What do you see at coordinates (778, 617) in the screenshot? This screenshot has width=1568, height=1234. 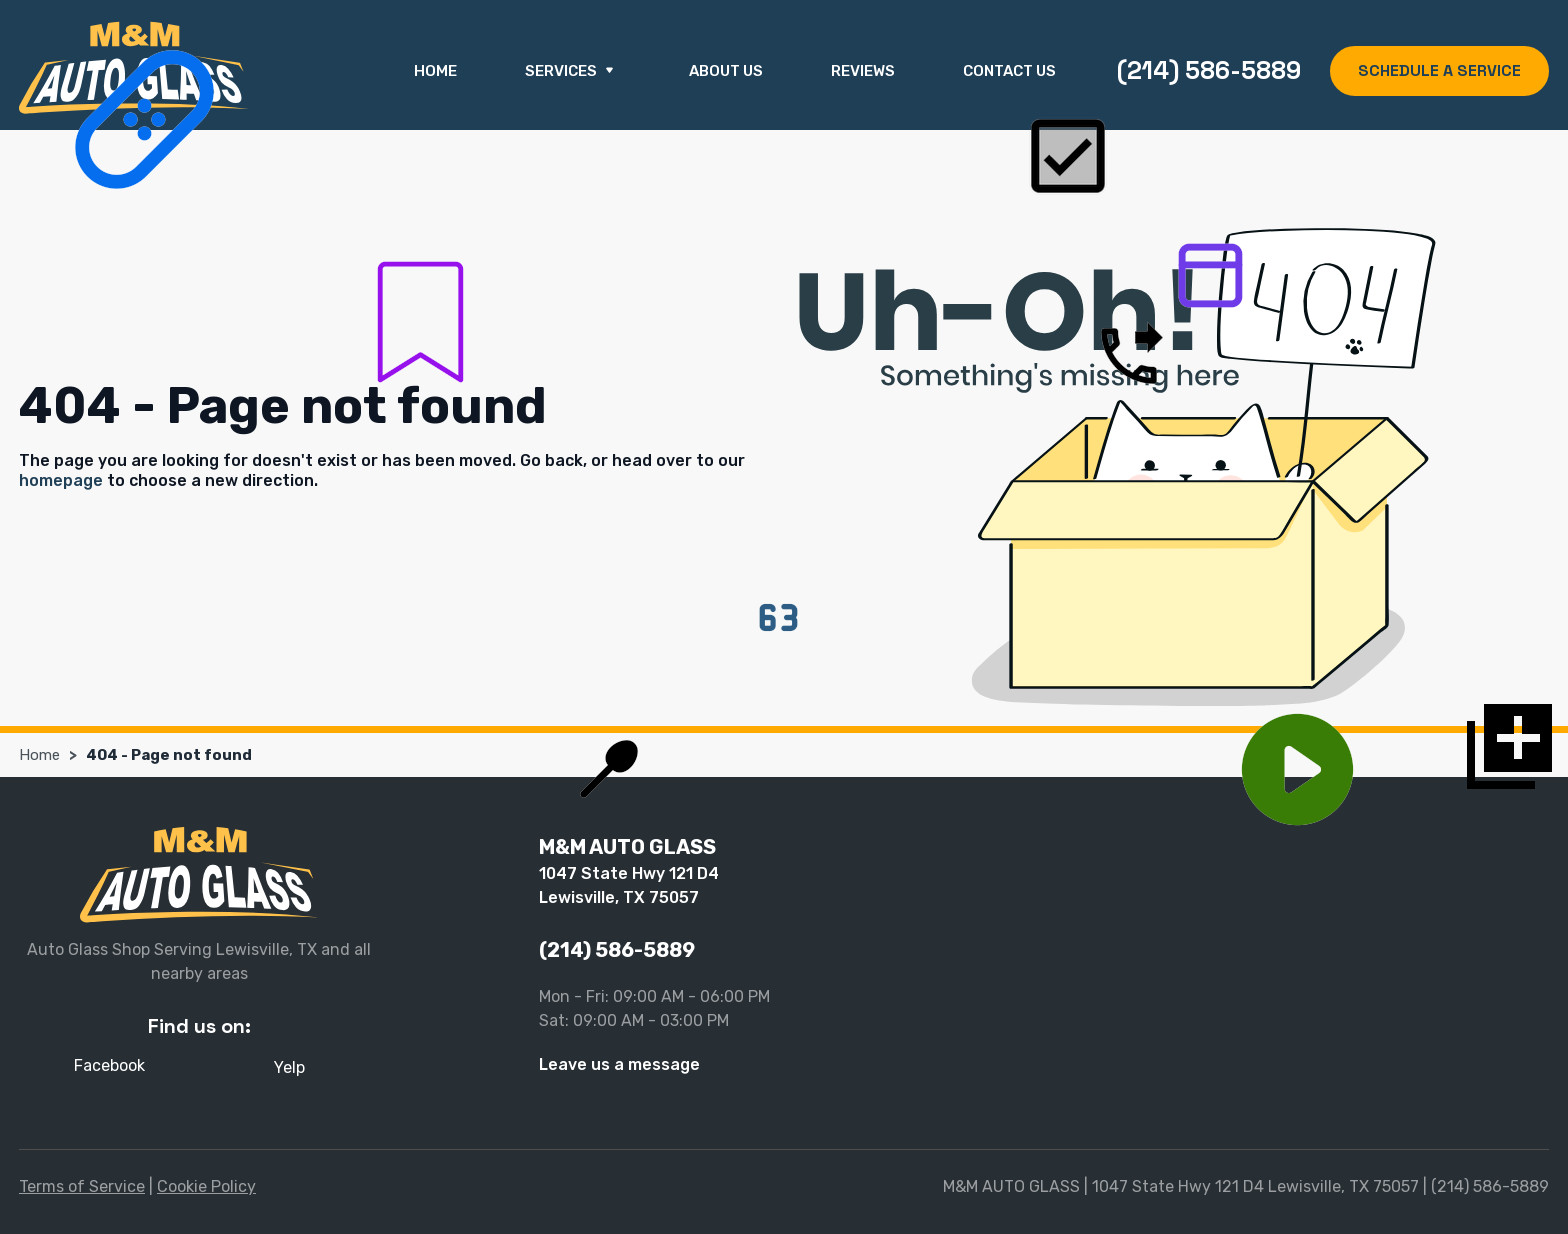 I see `displays the number 63 as a label or identifier` at bounding box center [778, 617].